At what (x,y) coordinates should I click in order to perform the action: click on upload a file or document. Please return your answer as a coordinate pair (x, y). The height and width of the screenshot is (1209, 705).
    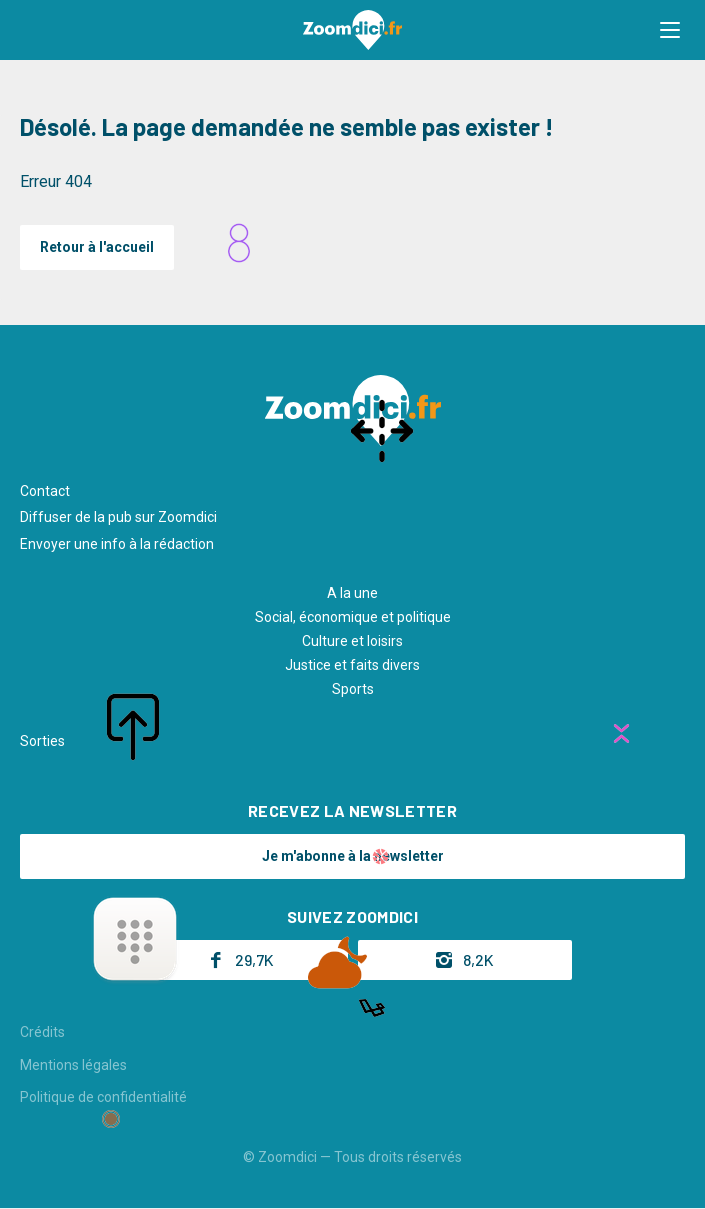
    Looking at the image, I should click on (133, 727).